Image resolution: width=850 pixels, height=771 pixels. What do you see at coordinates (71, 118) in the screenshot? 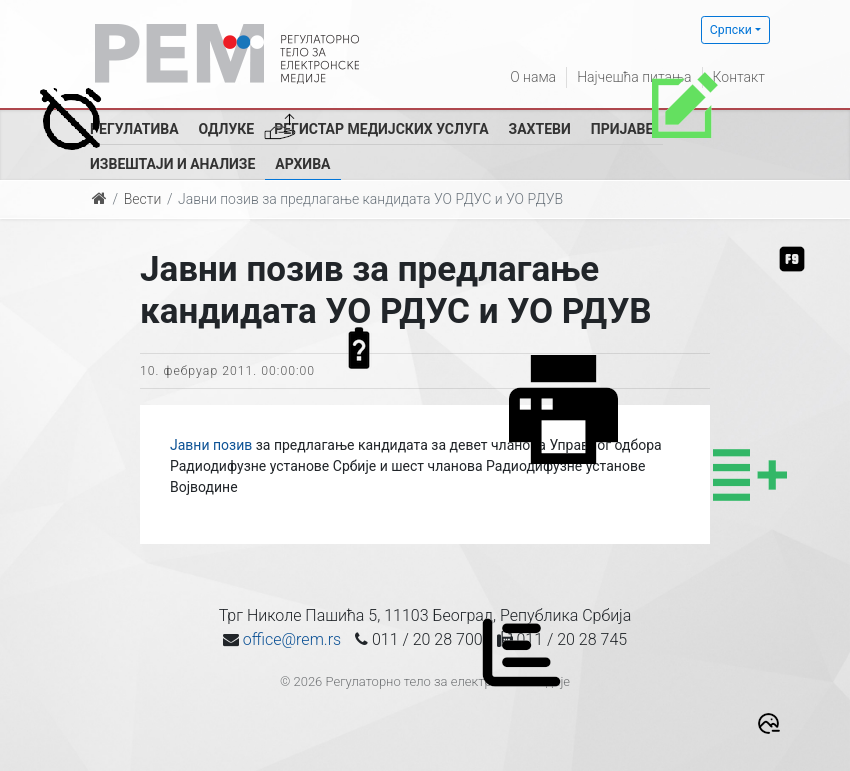
I see `disable or turn off alarm` at bounding box center [71, 118].